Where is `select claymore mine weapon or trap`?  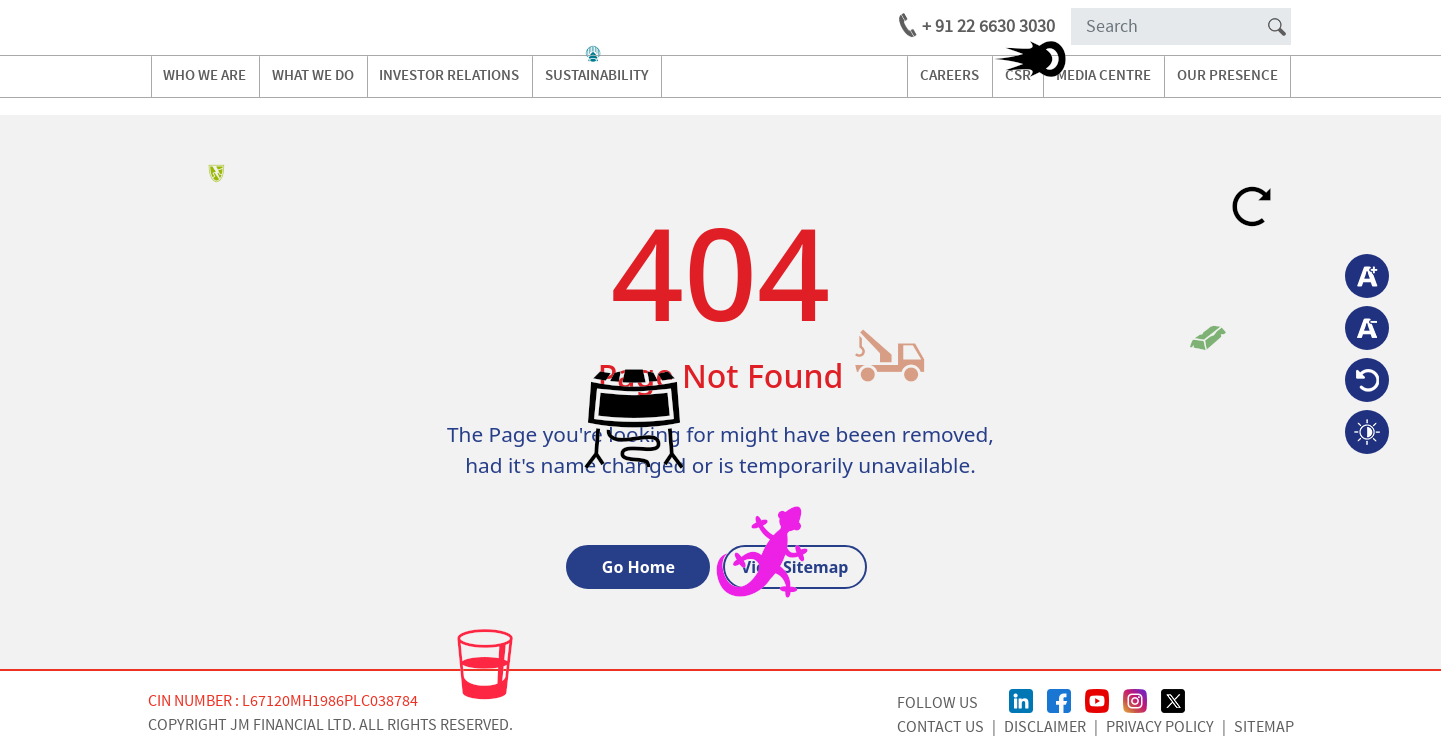 select claymore mine weapon or trap is located at coordinates (634, 418).